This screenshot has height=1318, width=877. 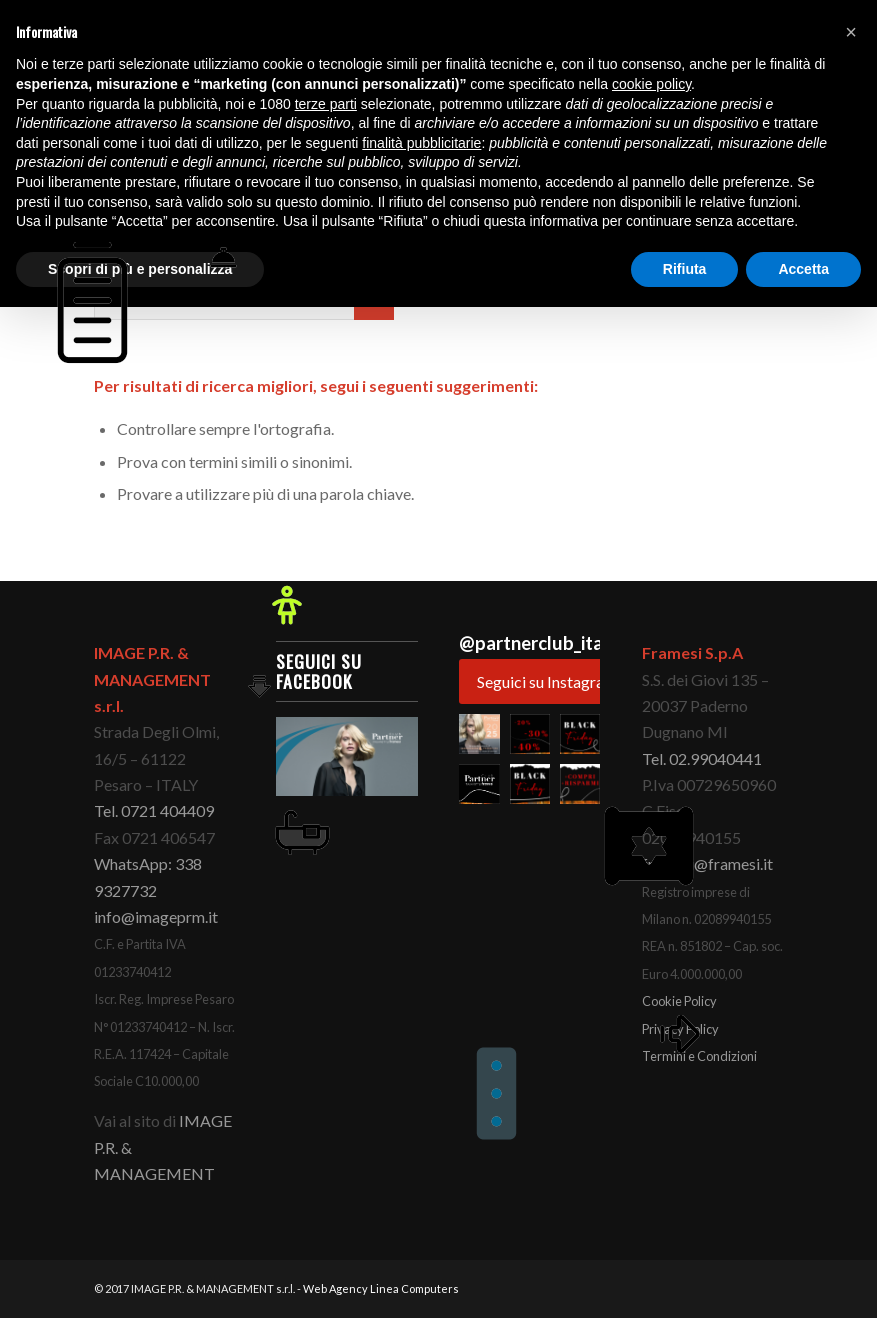 What do you see at coordinates (92, 304) in the screenshot?
I see `indicates full battery charge` at bounding box center [92, 304].